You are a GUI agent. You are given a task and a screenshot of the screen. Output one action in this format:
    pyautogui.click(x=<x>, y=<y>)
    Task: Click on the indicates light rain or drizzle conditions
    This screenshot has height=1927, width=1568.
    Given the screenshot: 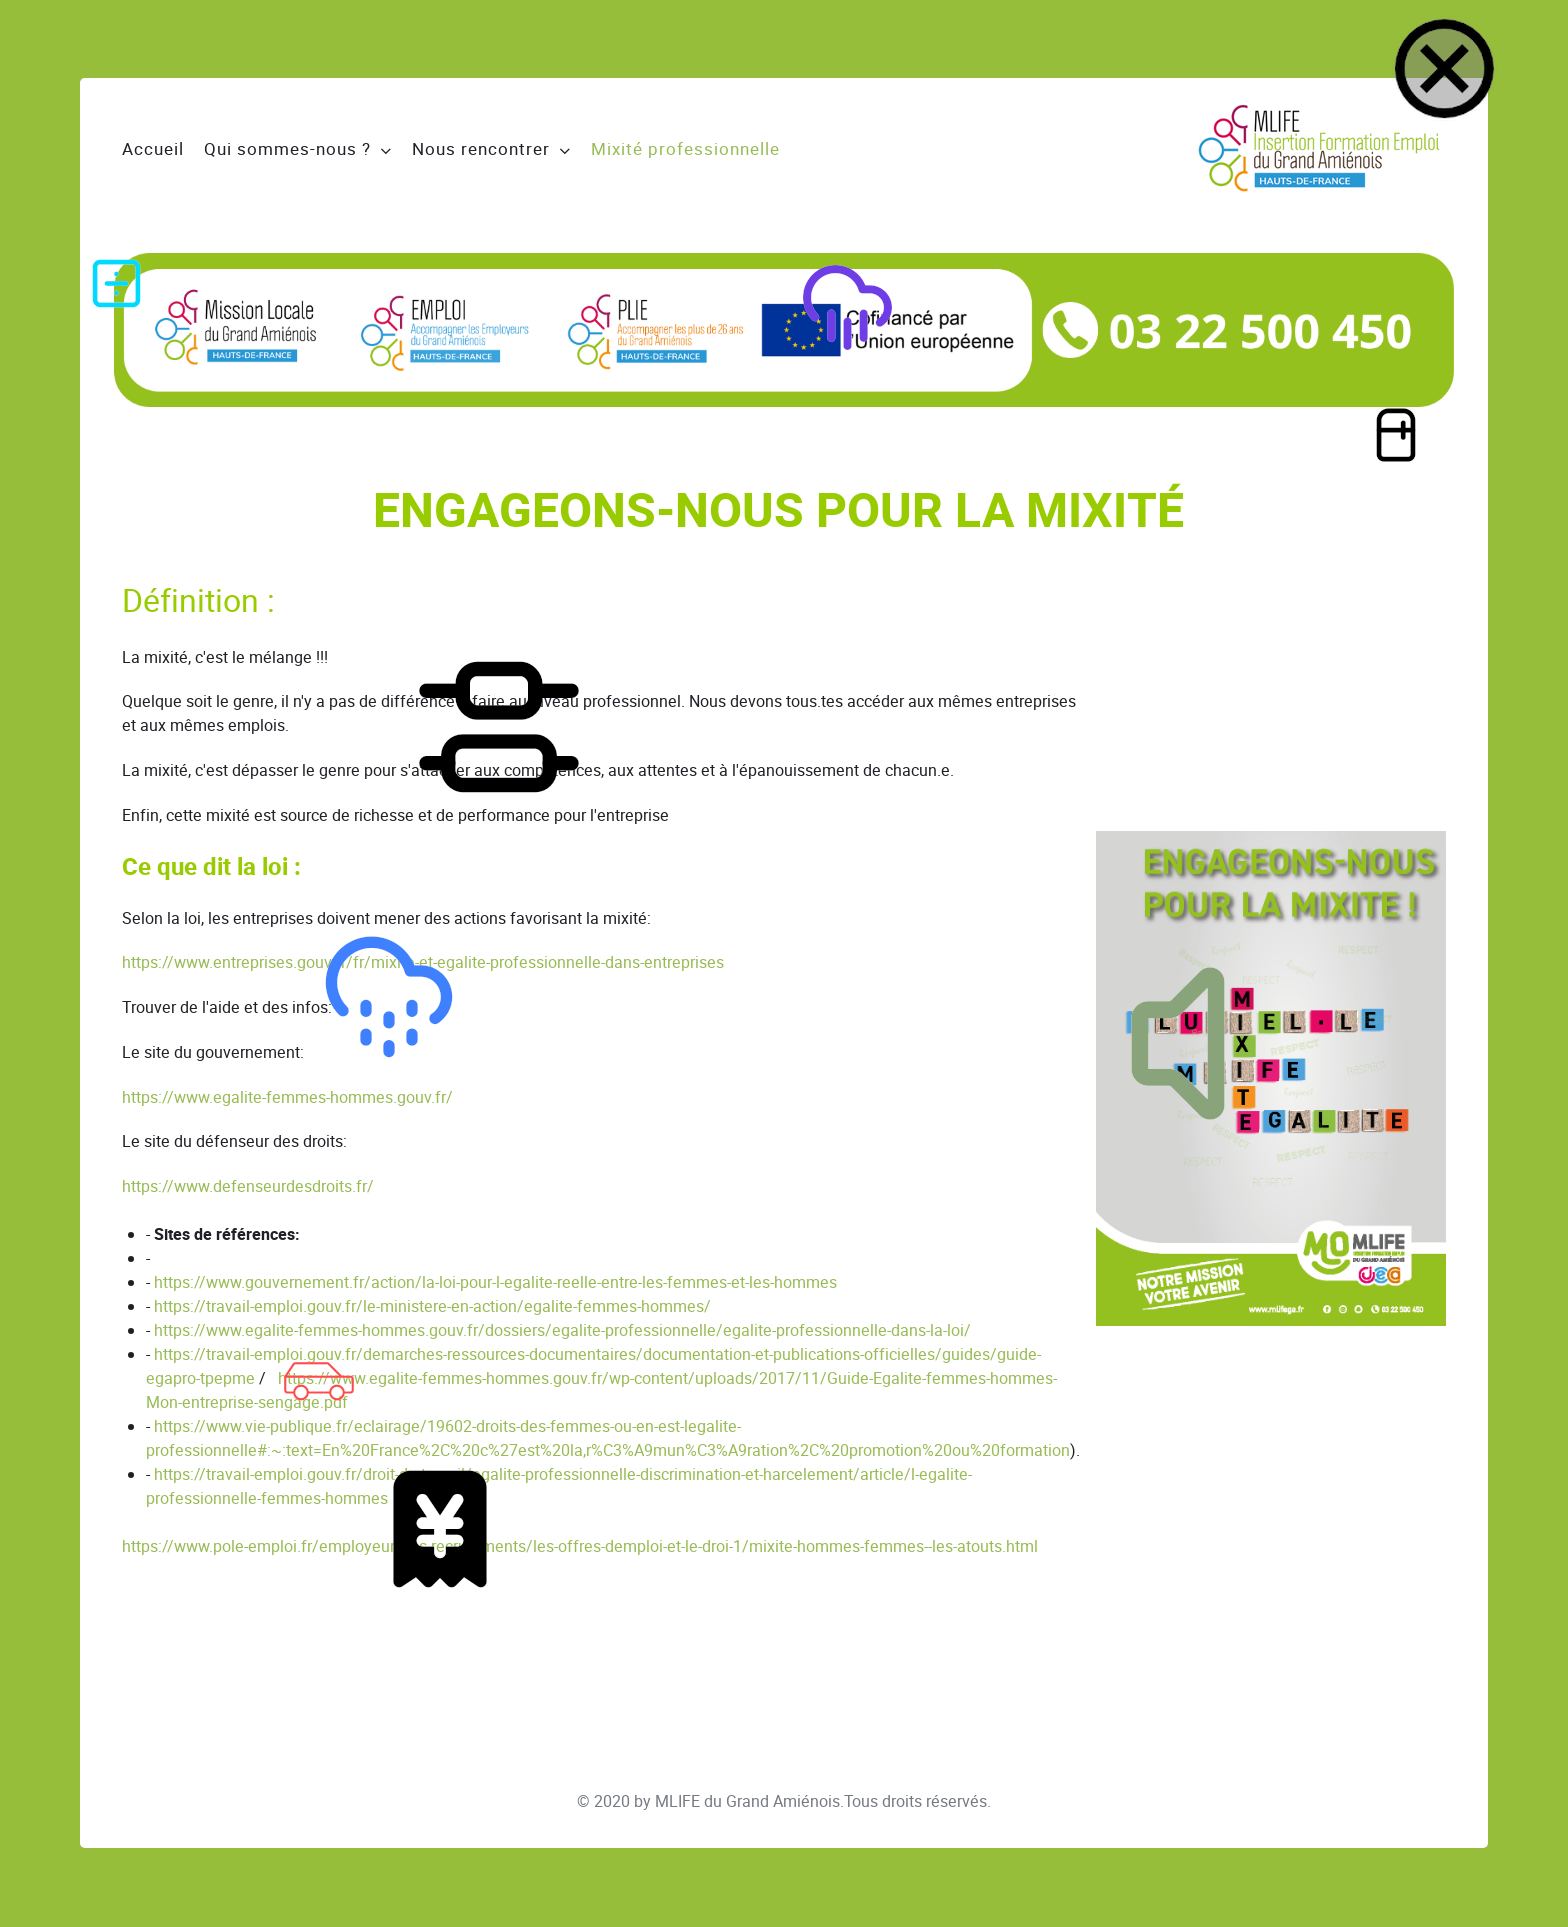 What is the action you would take?
    pyautogui.click(x=389, y=994)
    